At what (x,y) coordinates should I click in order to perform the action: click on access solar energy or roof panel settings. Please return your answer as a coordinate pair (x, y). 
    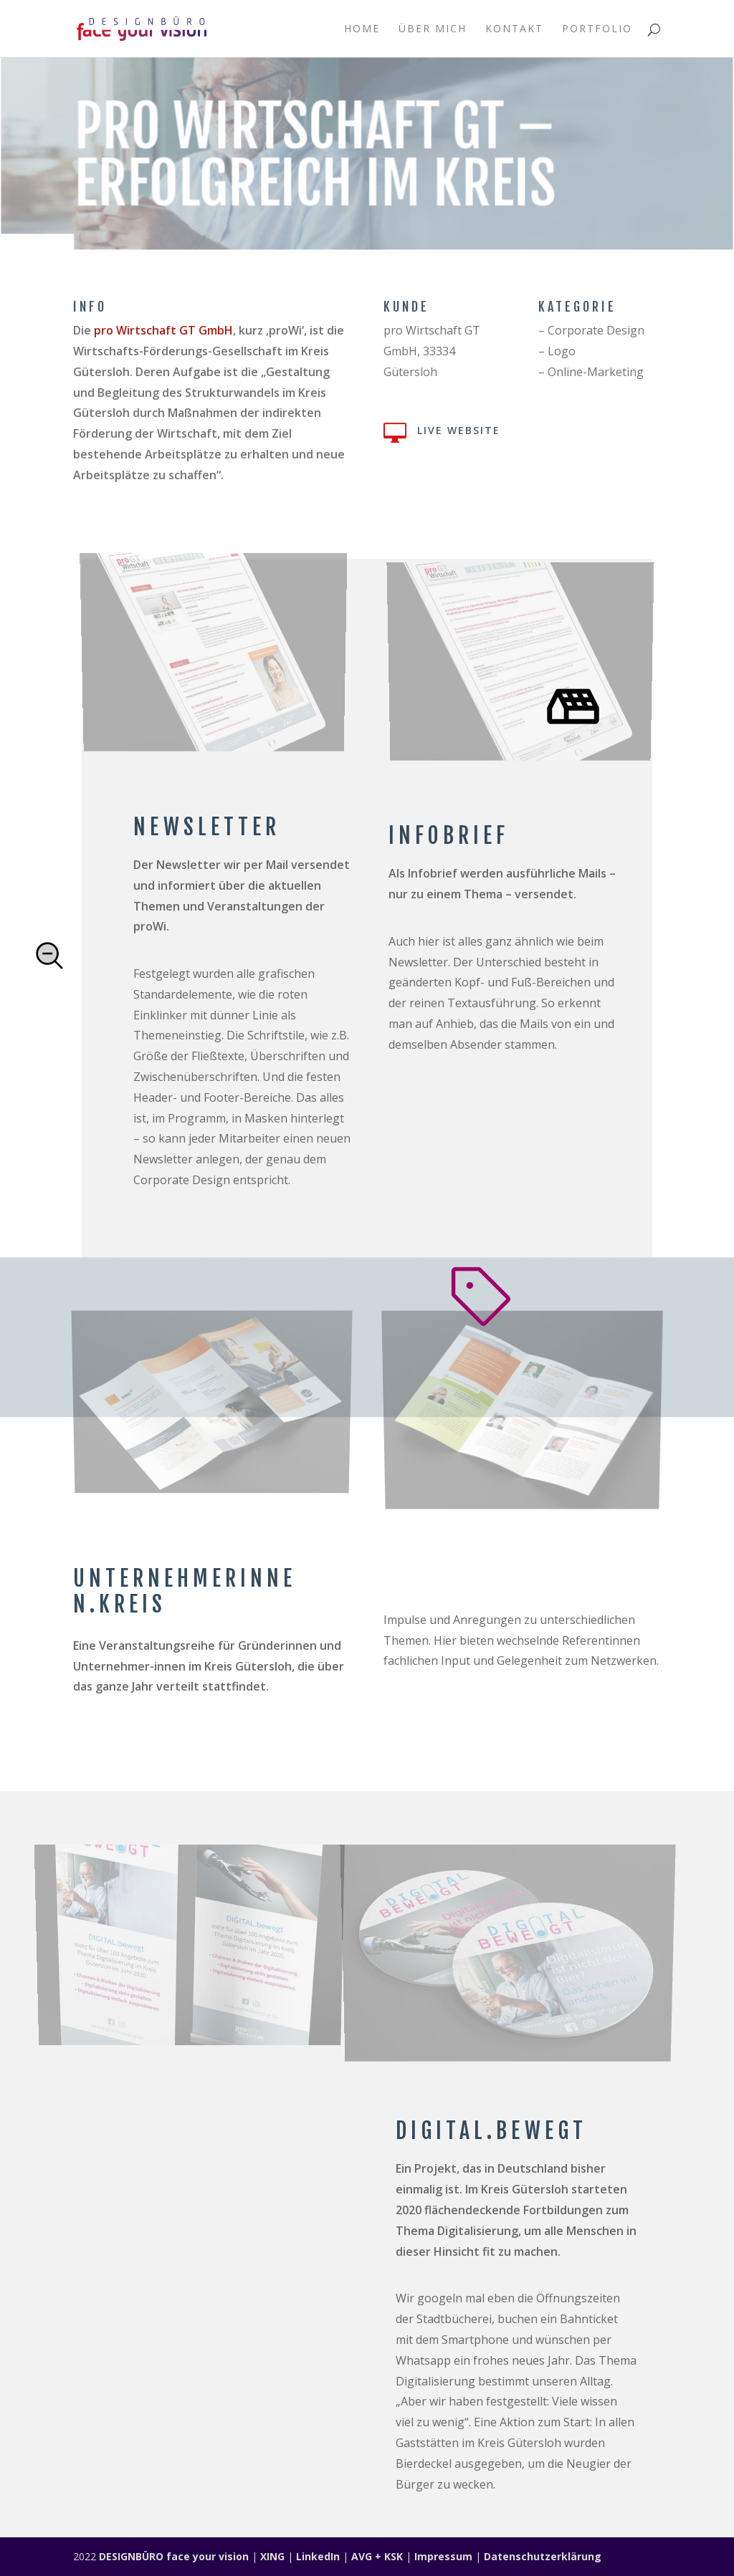
    Looking at the image, I should click on (573, 708).